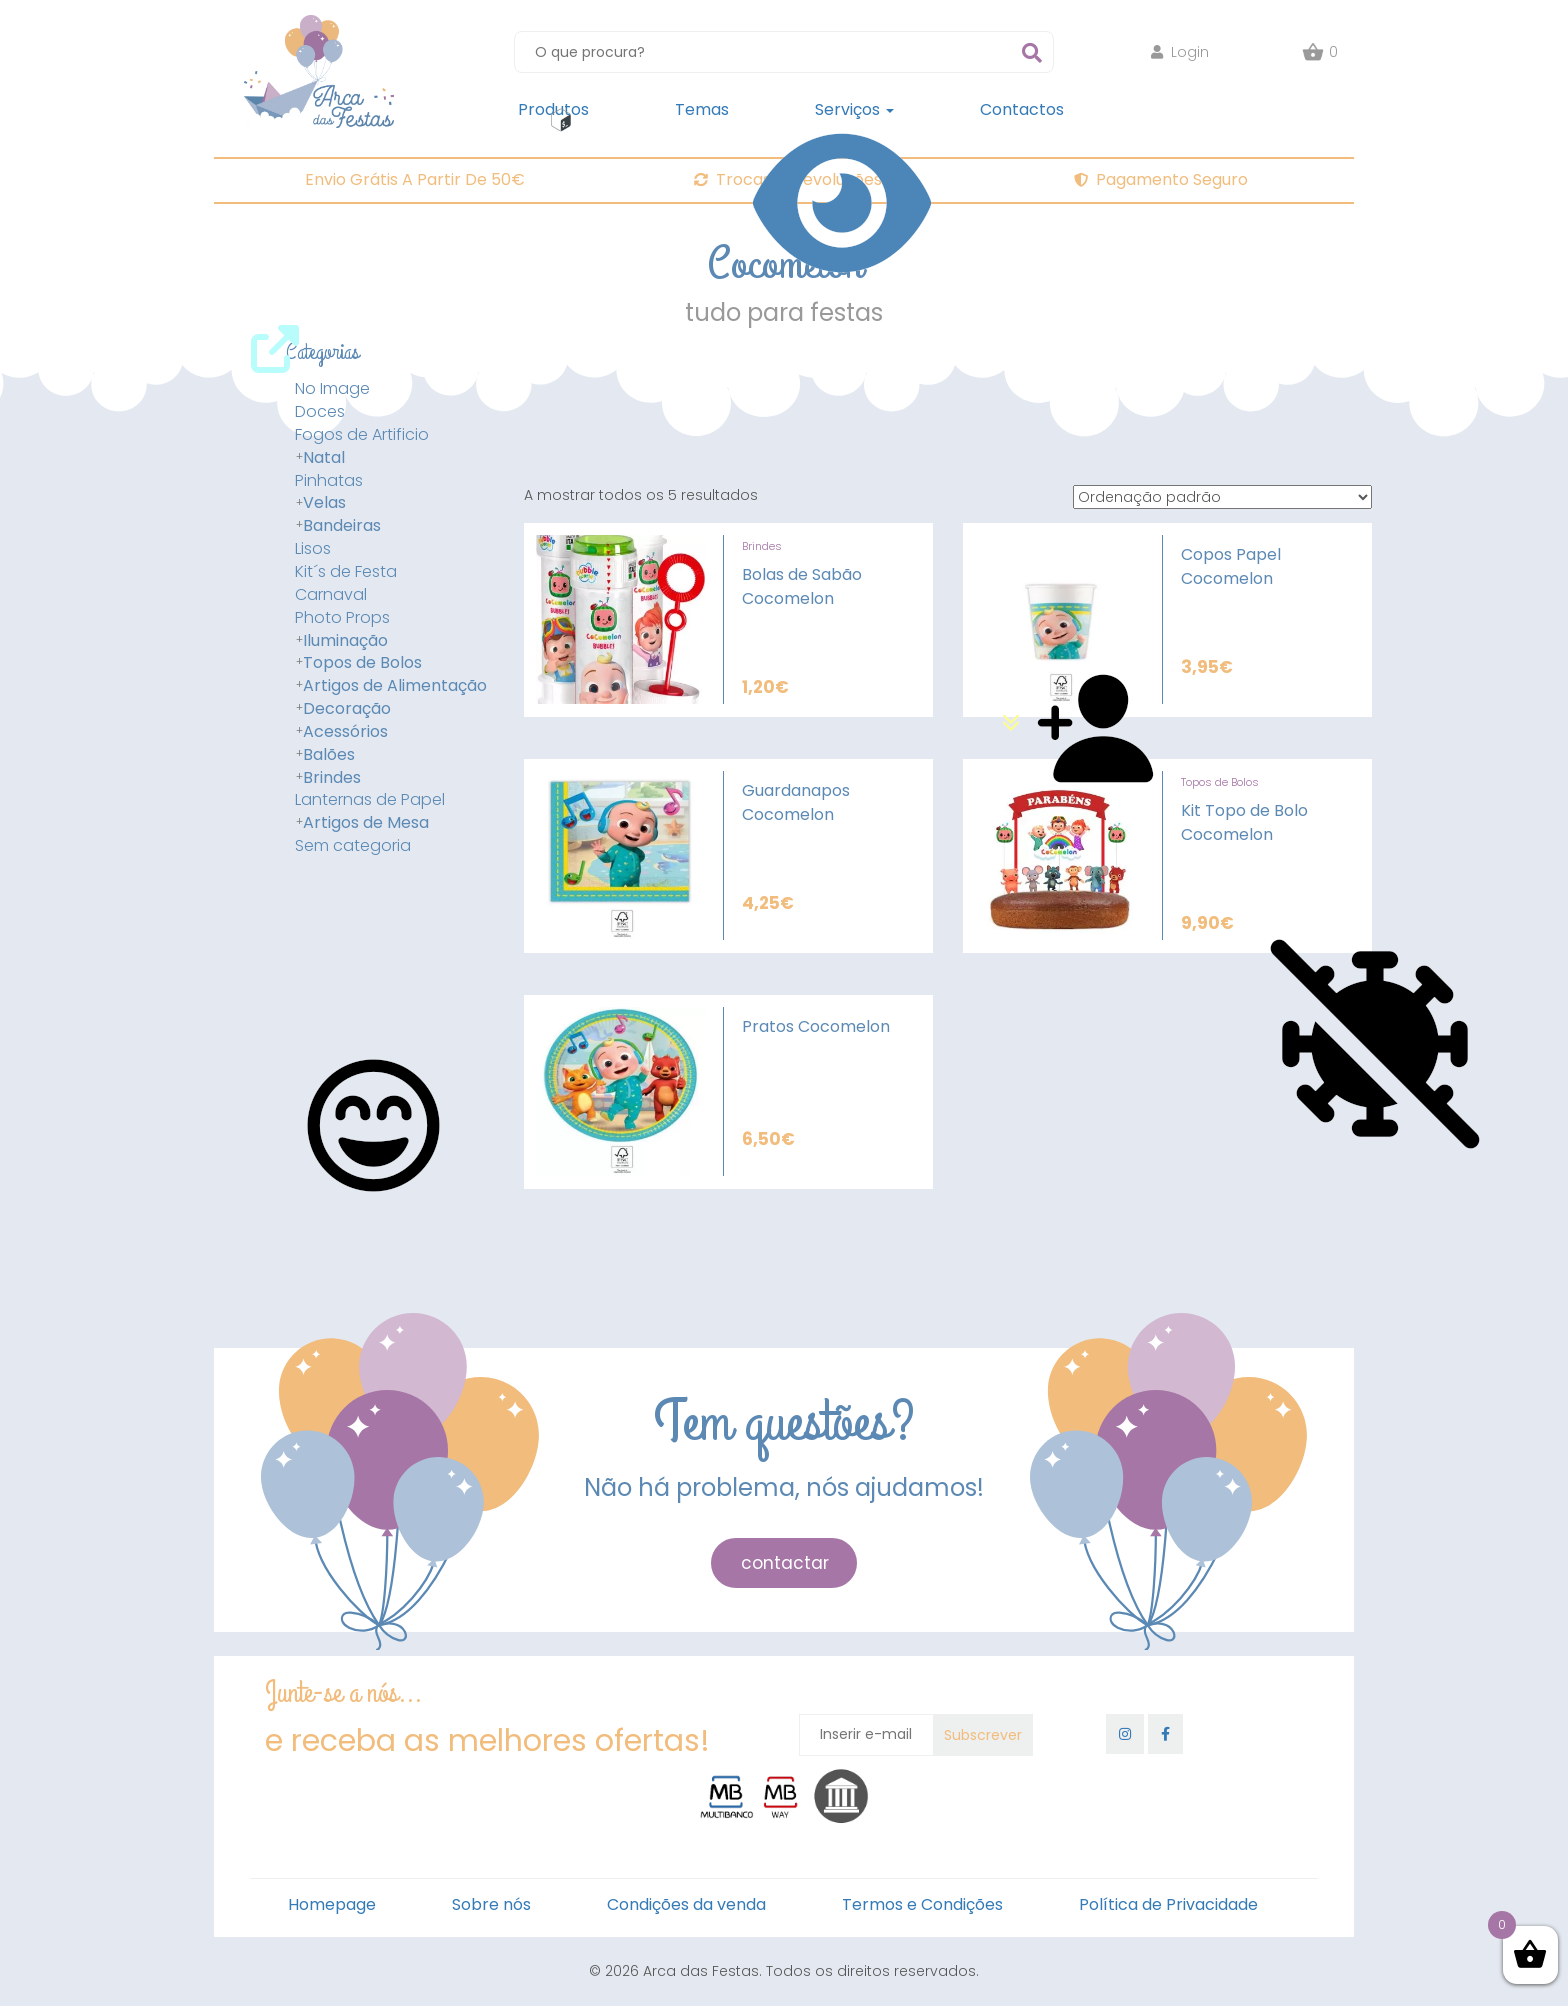  I want to click on expand content or show more items below, so click(1011, 722).